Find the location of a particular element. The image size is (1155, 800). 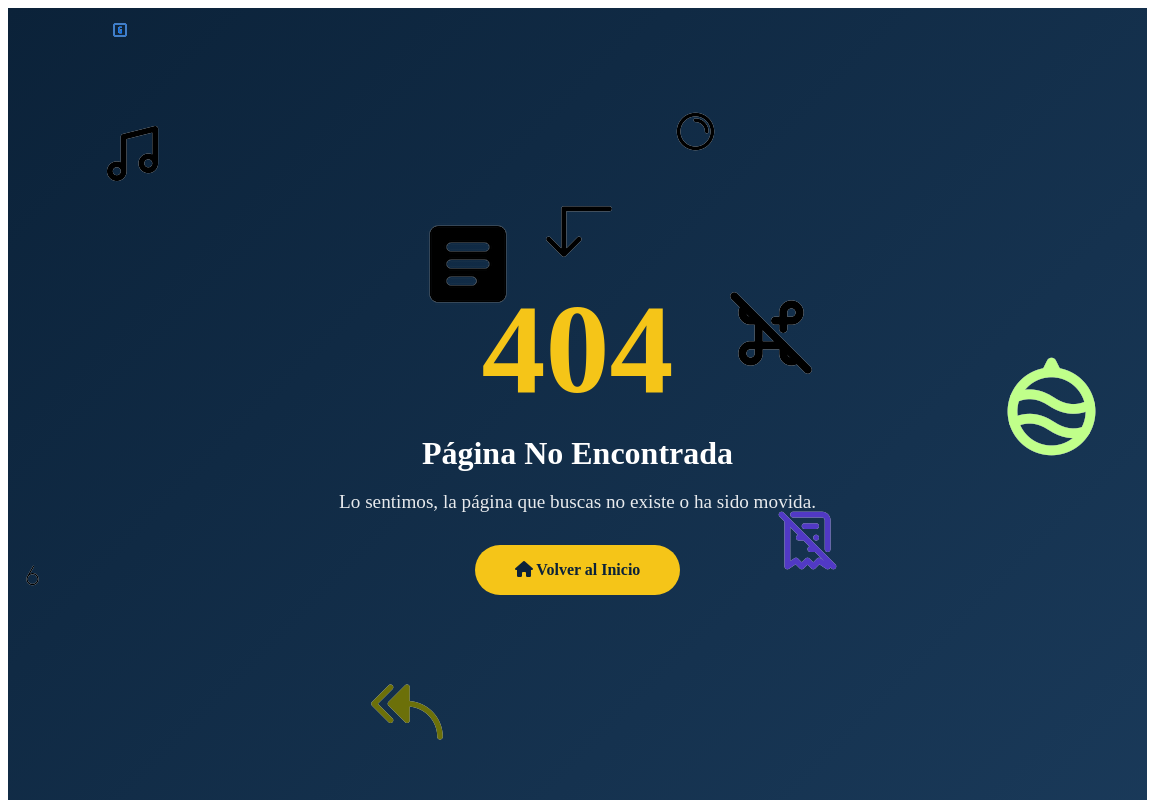

holiday or seasonal decoration indicator is located at coordinates (1051, 406).